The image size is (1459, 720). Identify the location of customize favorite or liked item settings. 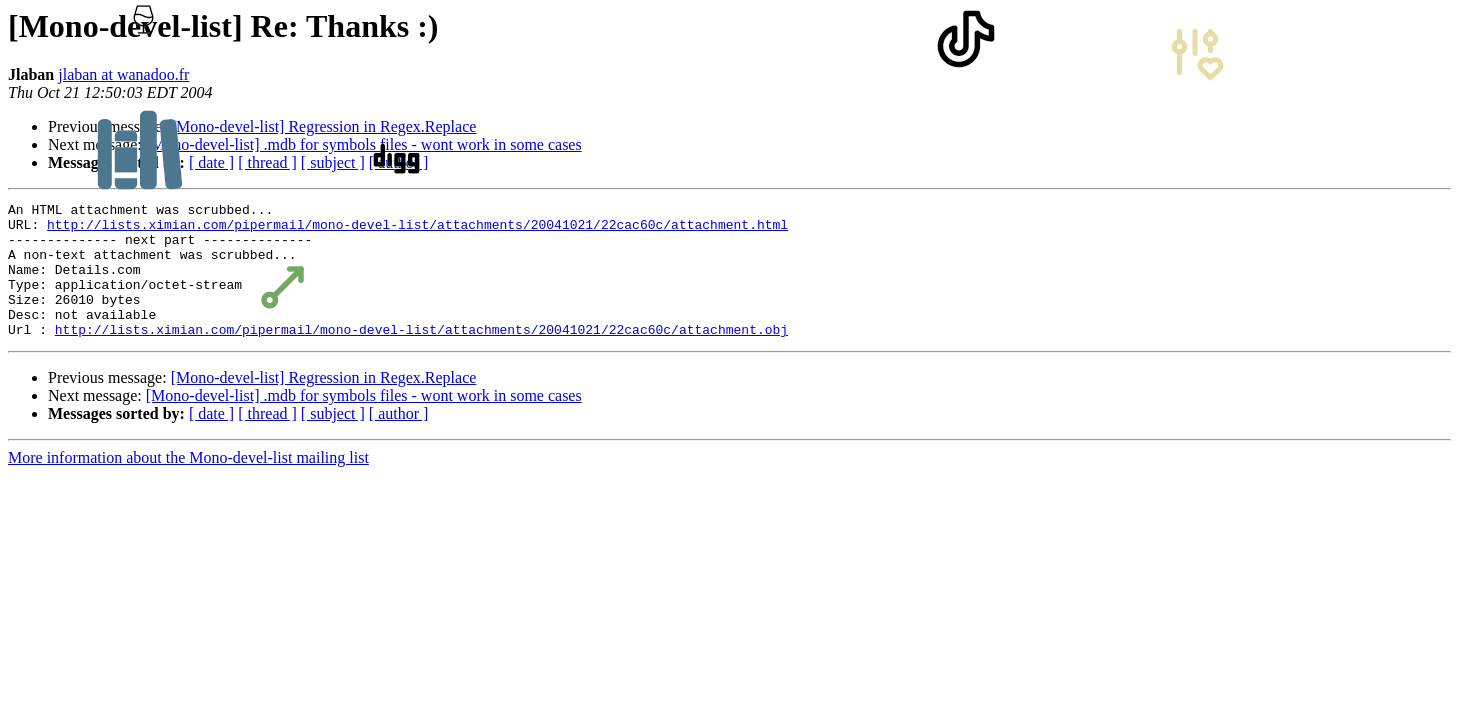
(1195, 52).